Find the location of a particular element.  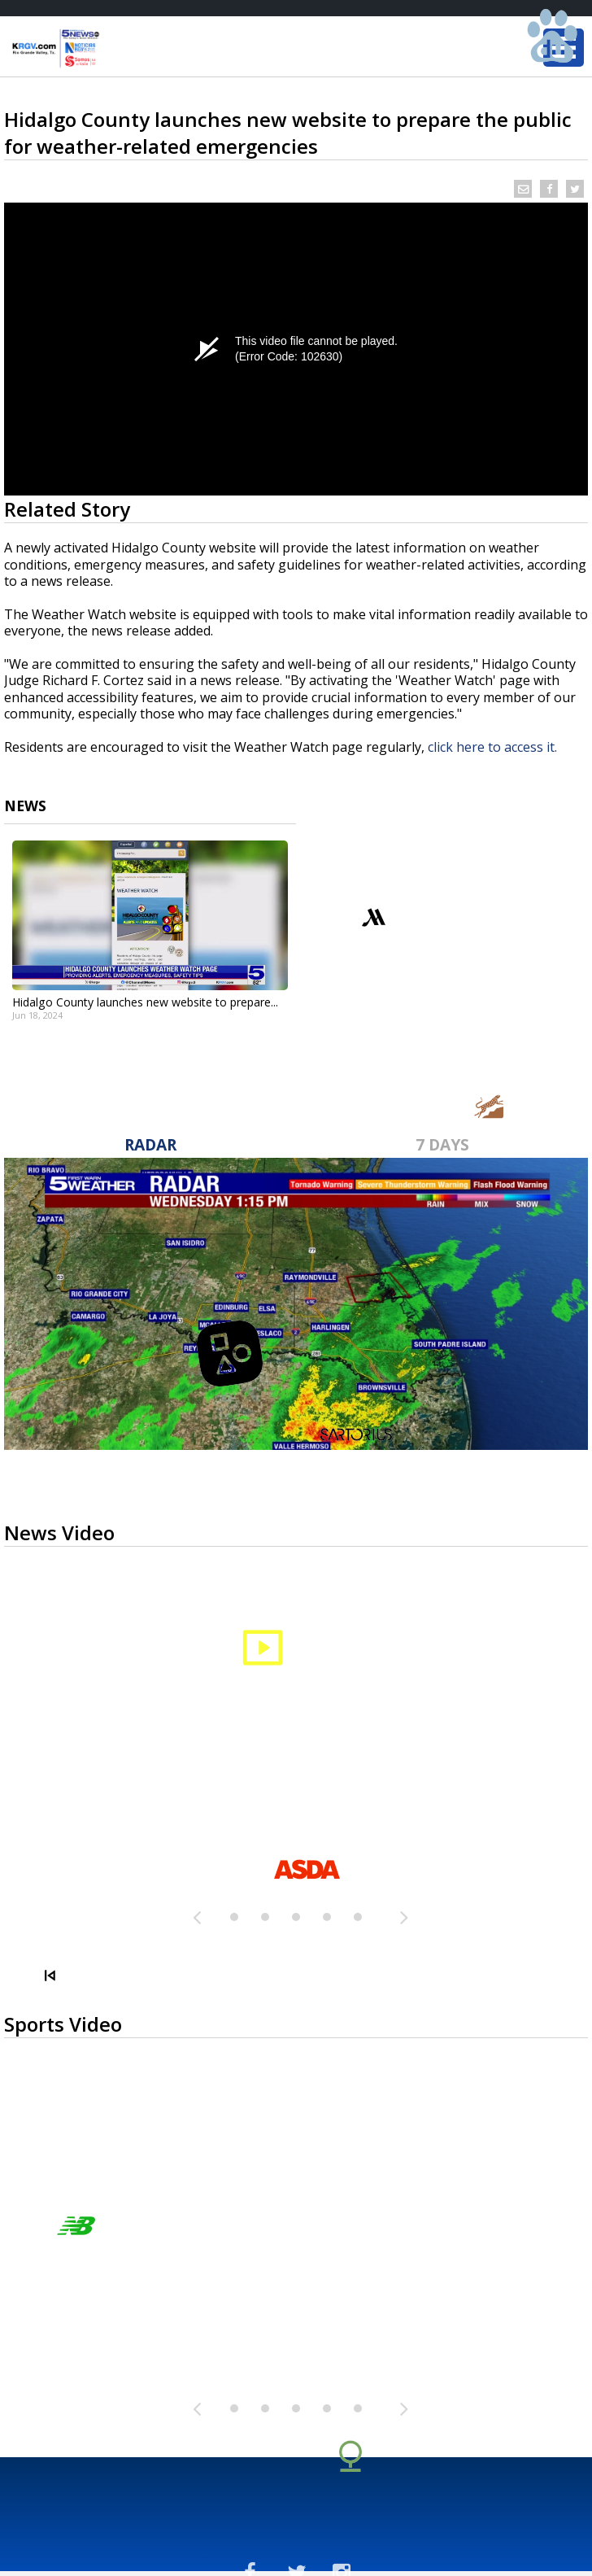

mark a location on the map is located at coordinates (350, 2455).